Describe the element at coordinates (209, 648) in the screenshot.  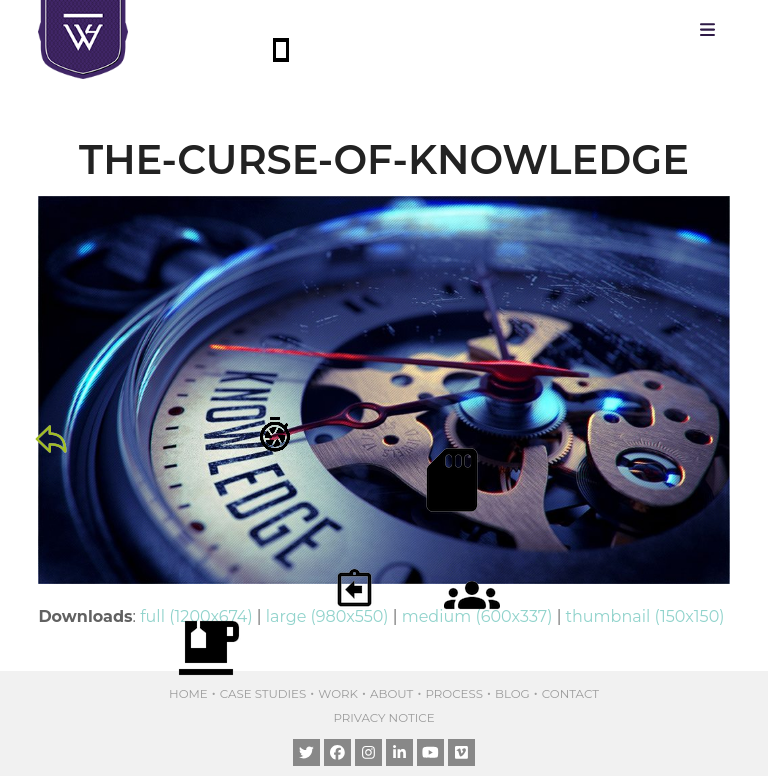
I see `access food and beverage emoji category` at that location.